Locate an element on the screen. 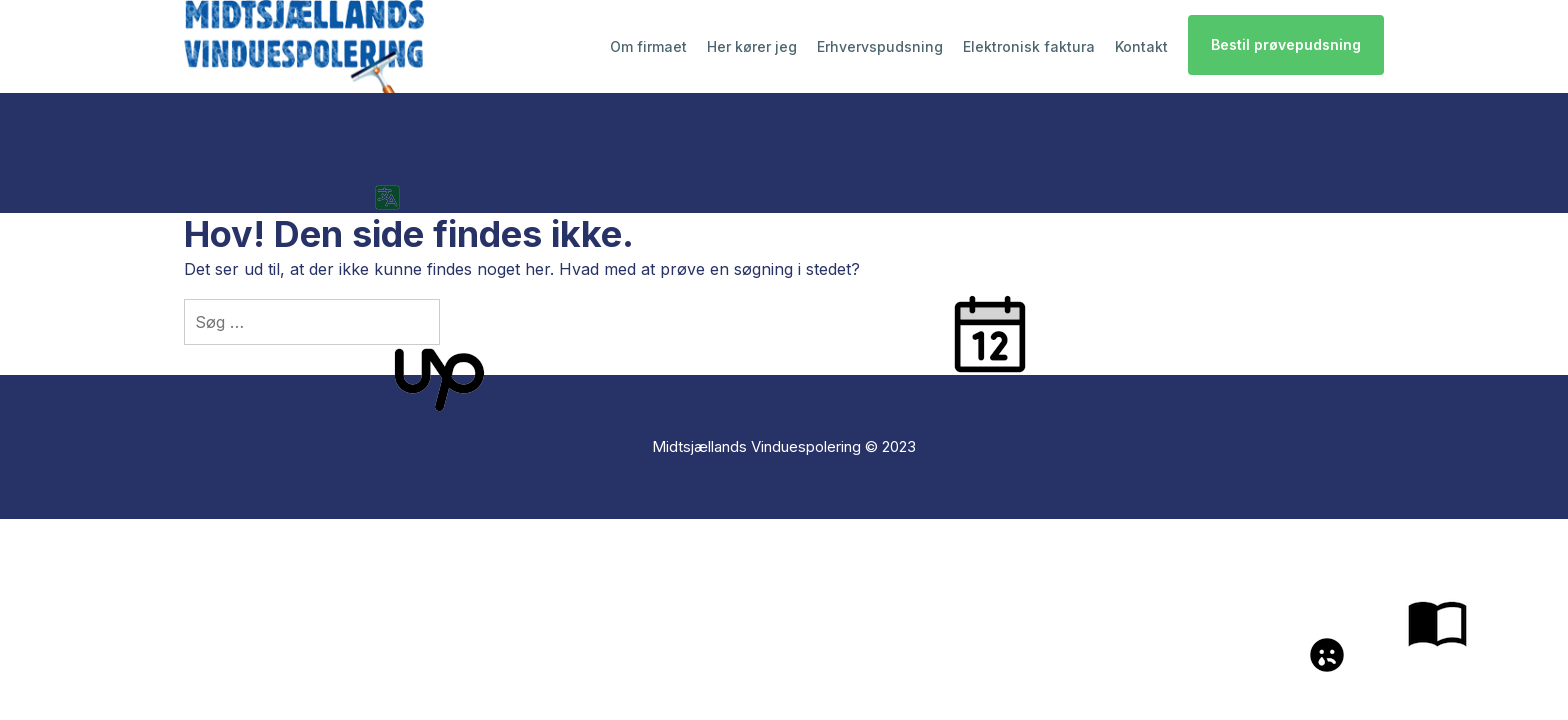  link to upwork freelancer profile is located at coordinates (439, 375).